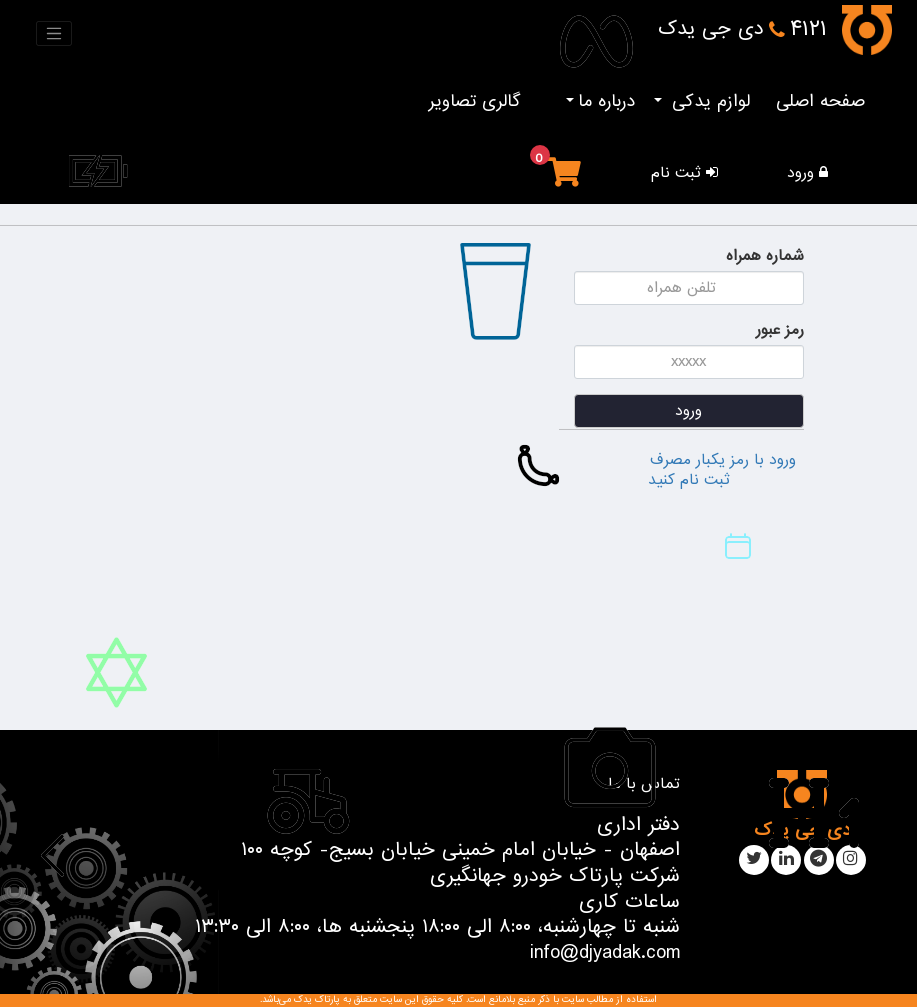 This screenshot has height=1007, width=917. I want to click on go back to the previous screen, so click(52, 855).